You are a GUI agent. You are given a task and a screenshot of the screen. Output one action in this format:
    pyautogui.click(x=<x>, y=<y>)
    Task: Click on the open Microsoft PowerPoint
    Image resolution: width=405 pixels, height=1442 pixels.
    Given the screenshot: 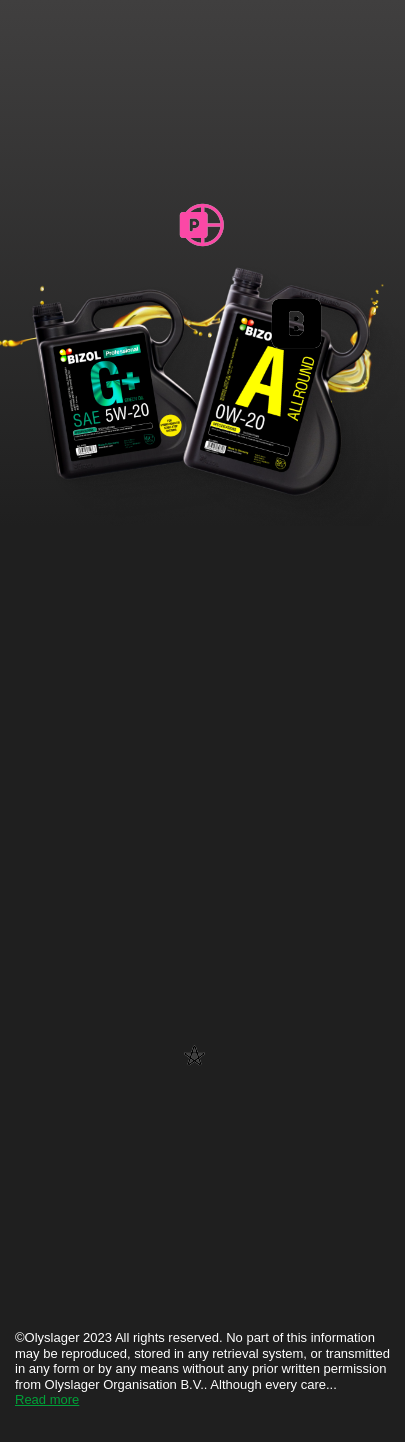 What is the action you would take?
    pyautogui.click(x=201, y=225)
    